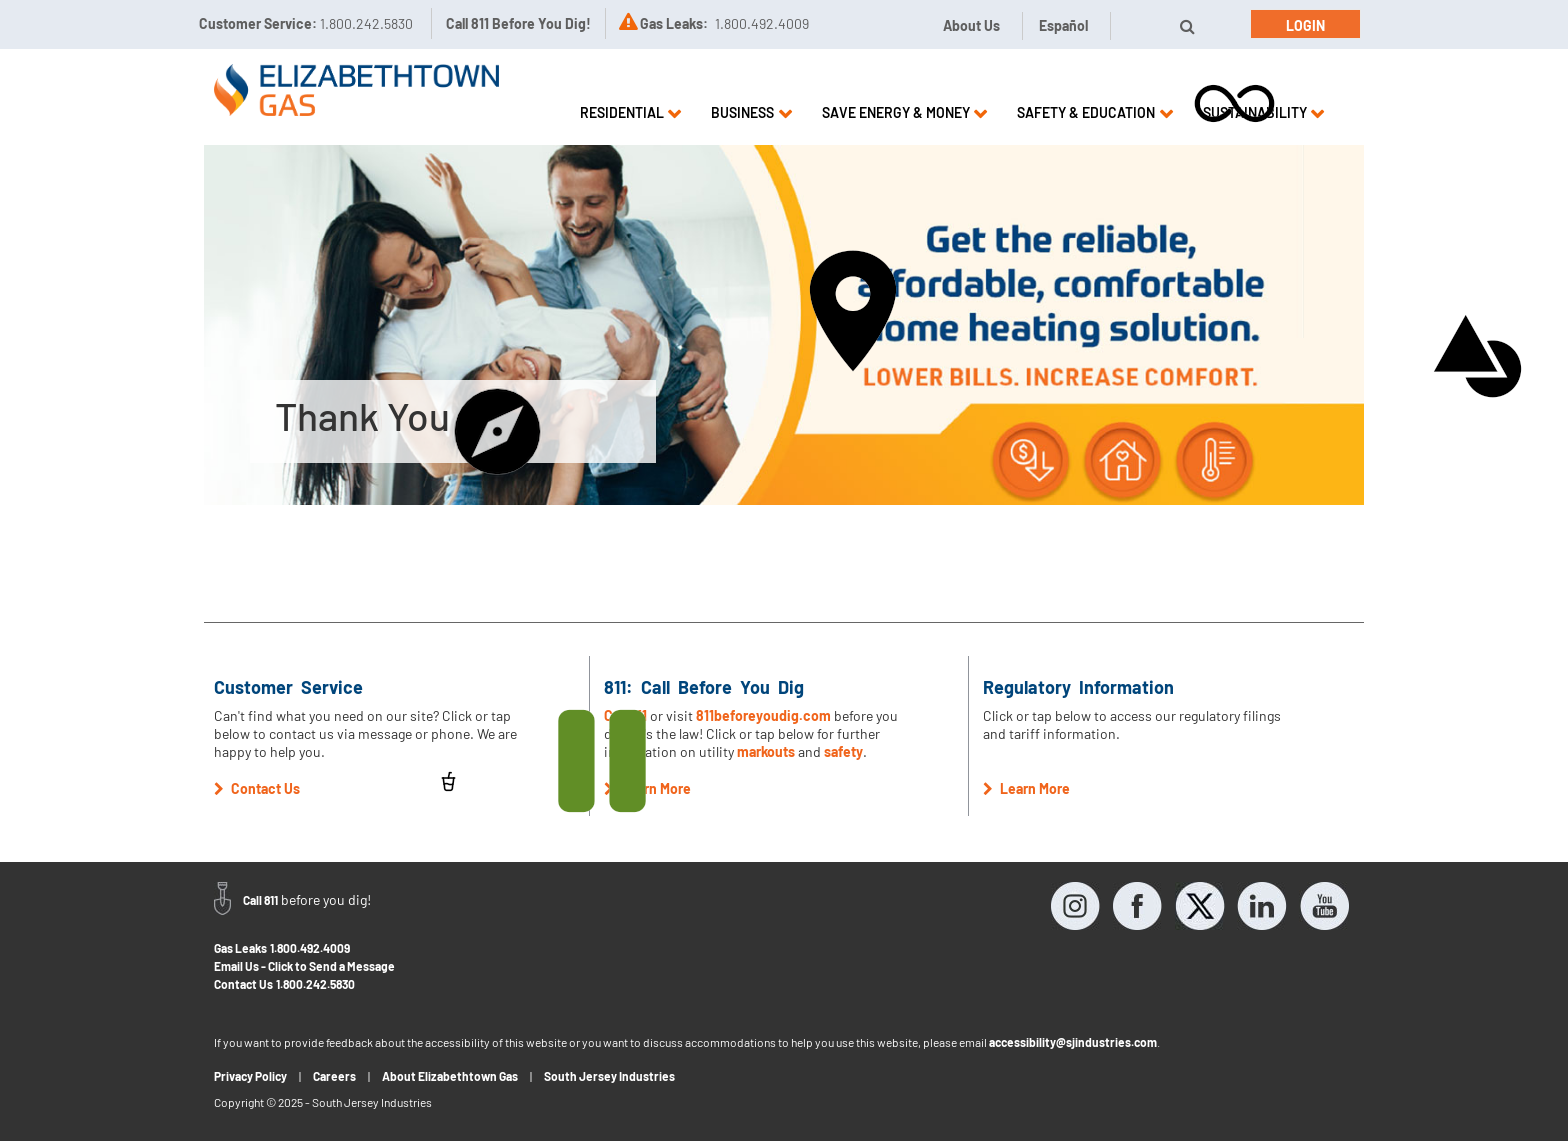  What do you see at coordinates (602, 761) in the screenshot?
I see `pause media playback` at bounding box center [602, 761].